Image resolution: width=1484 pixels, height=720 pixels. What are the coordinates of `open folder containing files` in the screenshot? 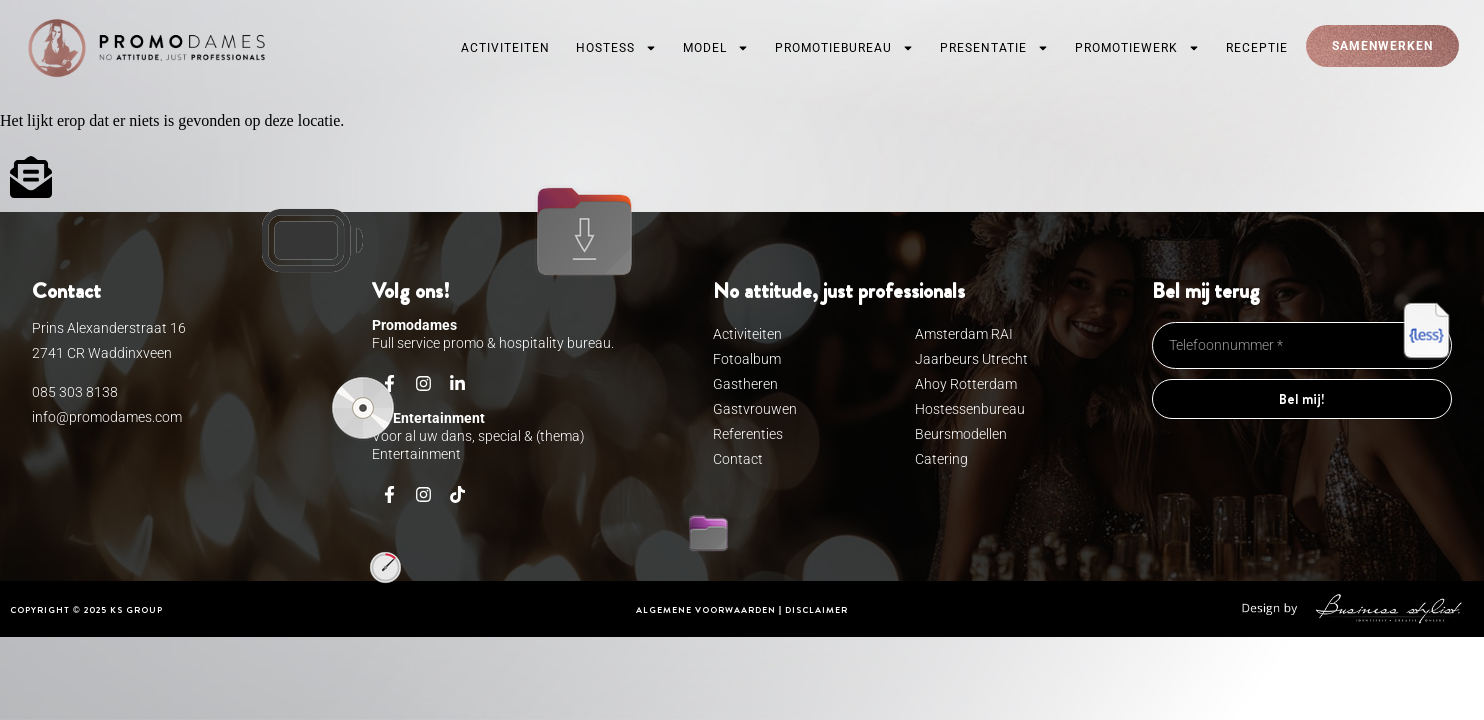 It's located at (708, 532).